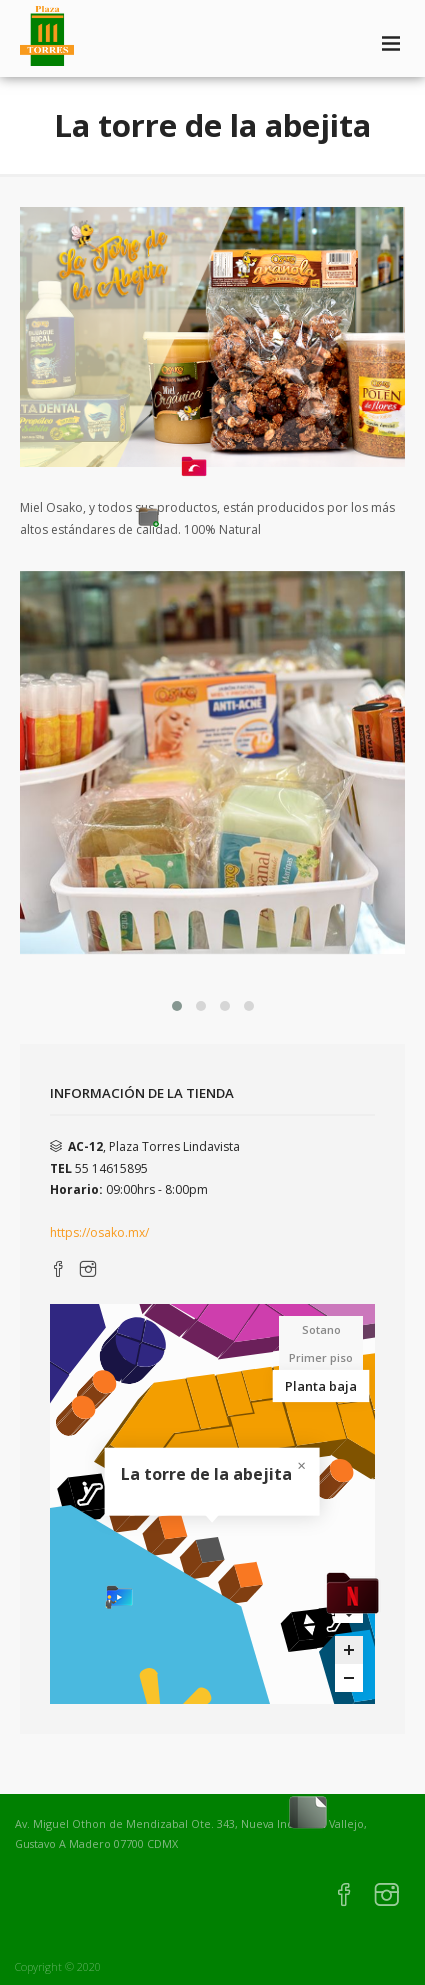 This screenshot has width=425, height=1985. What do you see at coordinates (119, 1596) in the screenshot?
I see `open video tutorials folder` at bounding box center [119, 1596].